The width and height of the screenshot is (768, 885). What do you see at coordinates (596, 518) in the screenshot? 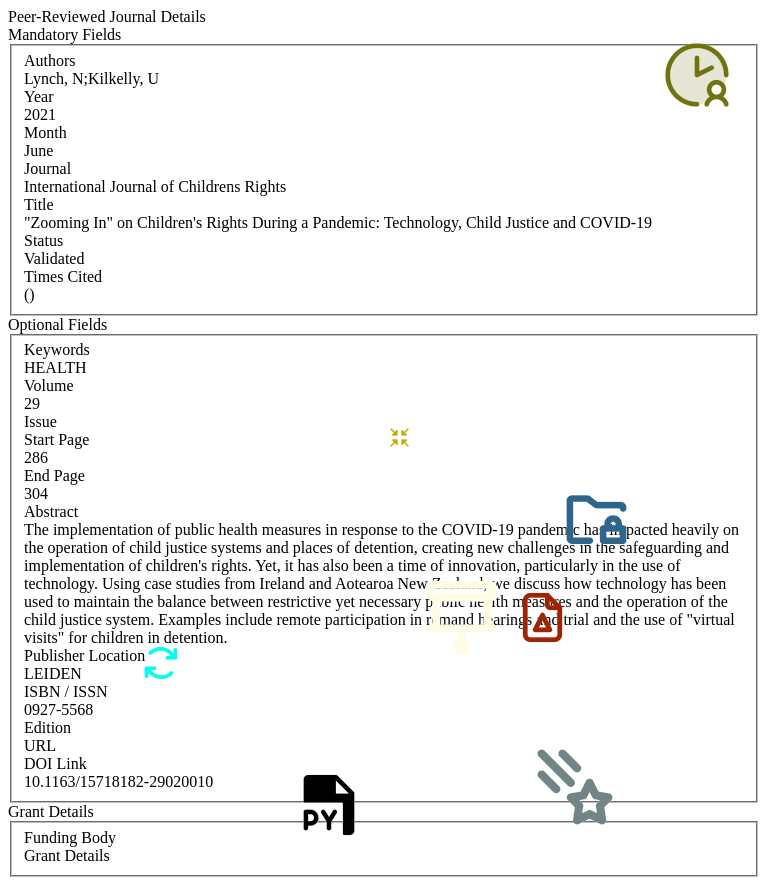
I see `access a password-protected folder` at bounding box center [596, 518].